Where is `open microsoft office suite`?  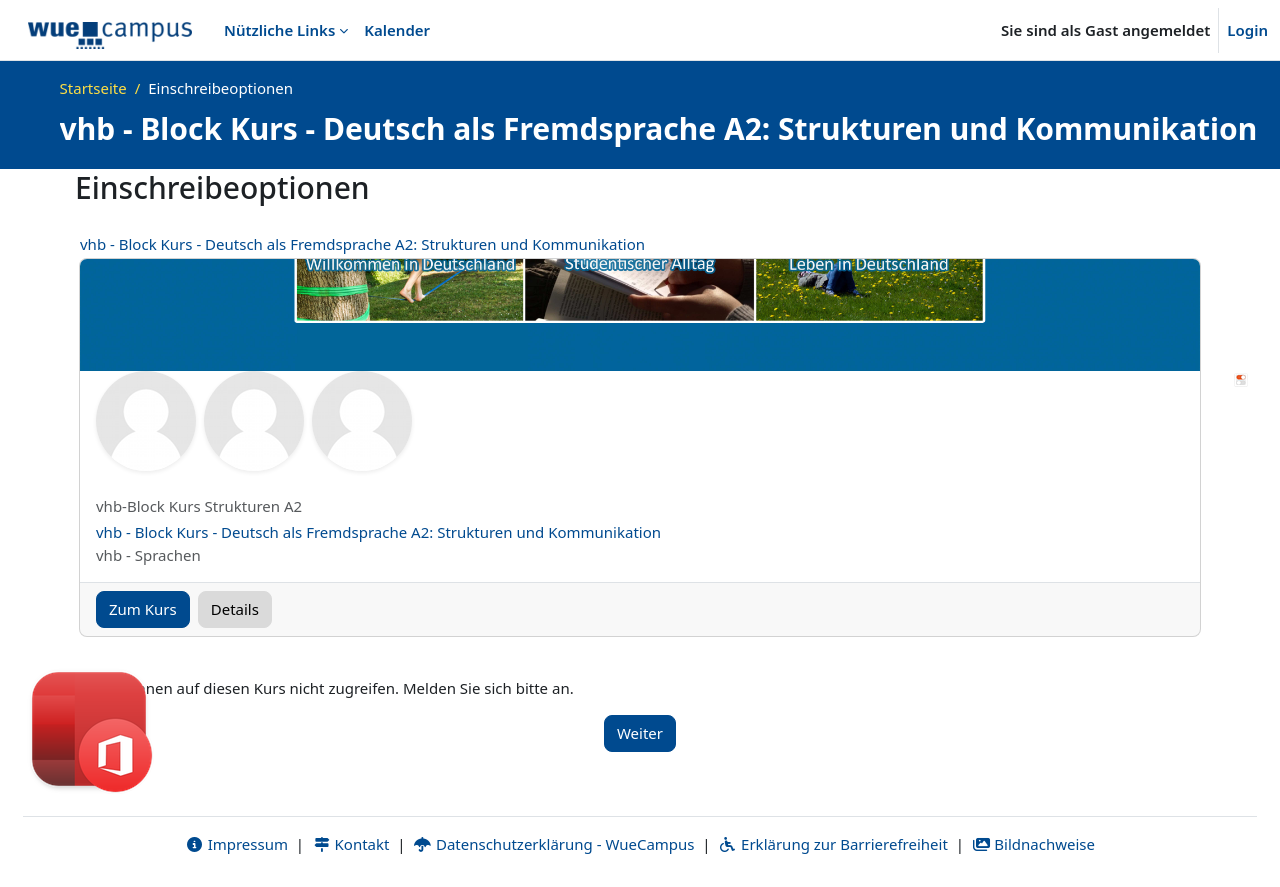 open microsoft office suite is located at coordinates (89, 729).